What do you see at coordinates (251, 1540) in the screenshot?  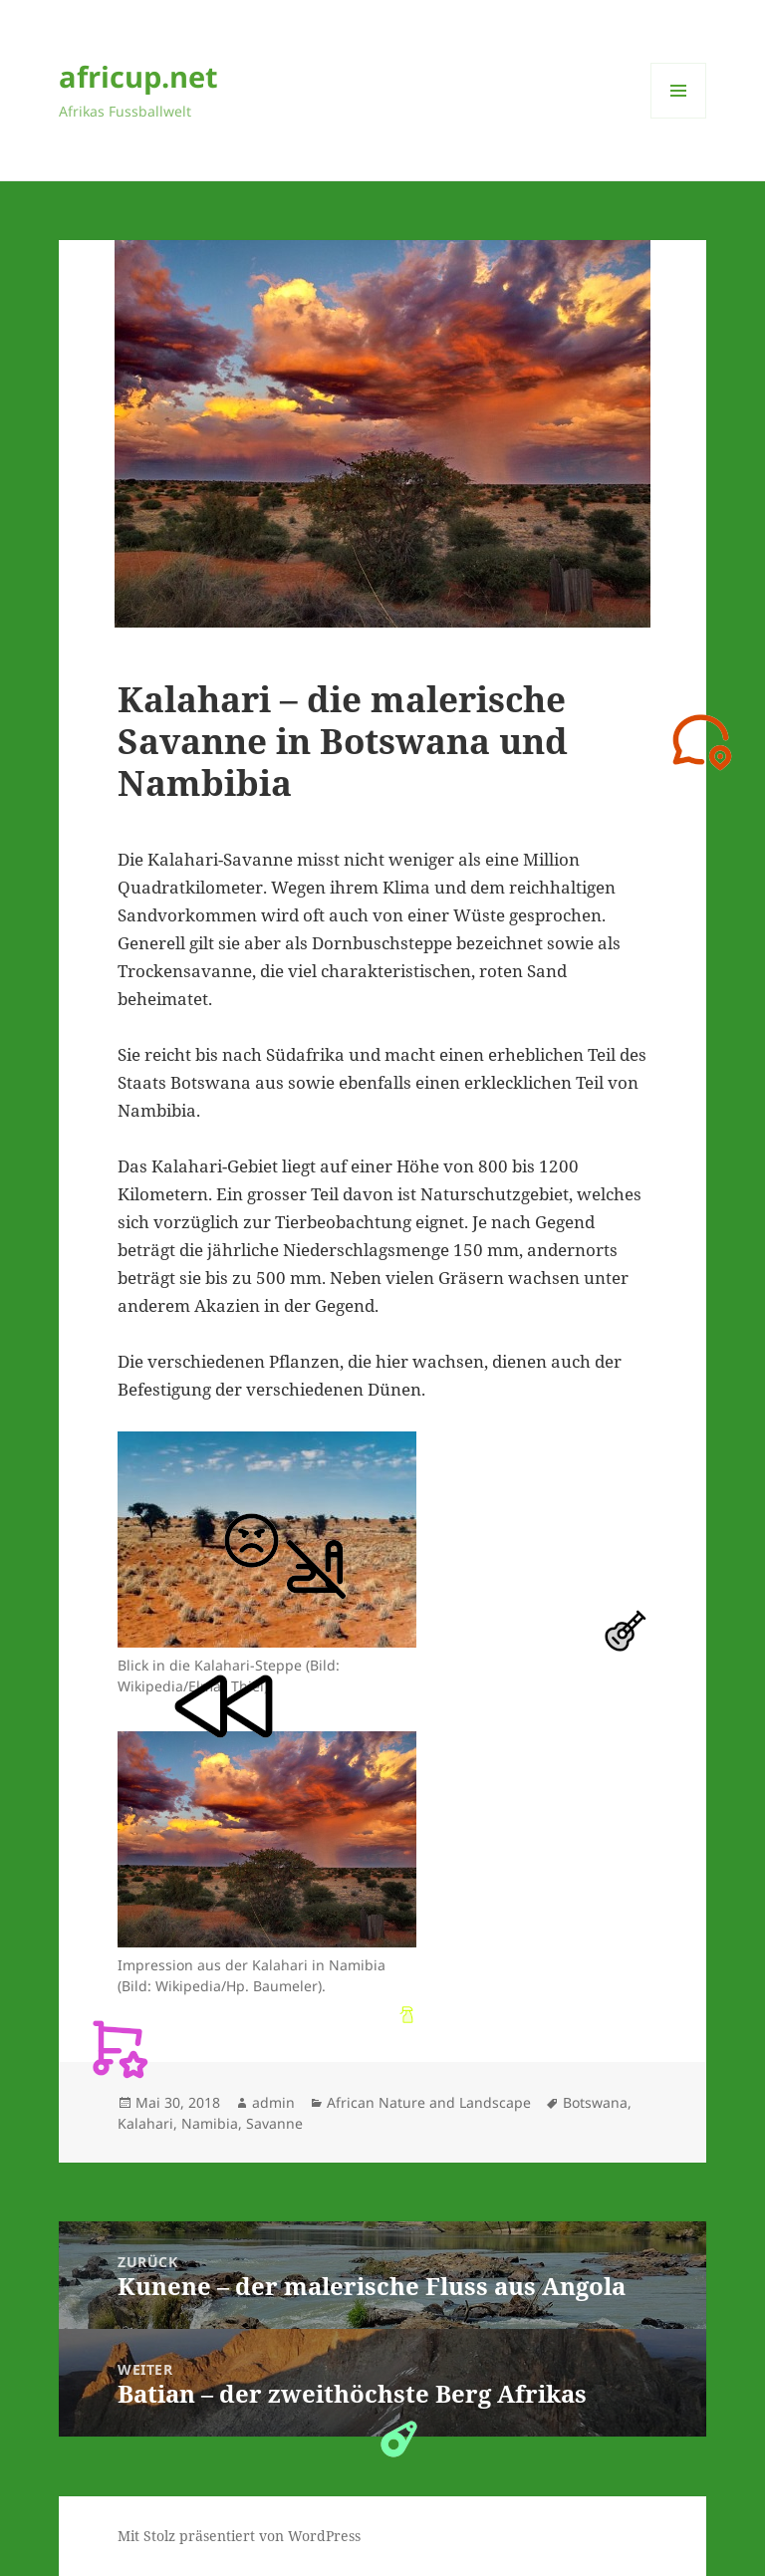 I see `react with anger to a post or message` at bounding box center [251, 1540].